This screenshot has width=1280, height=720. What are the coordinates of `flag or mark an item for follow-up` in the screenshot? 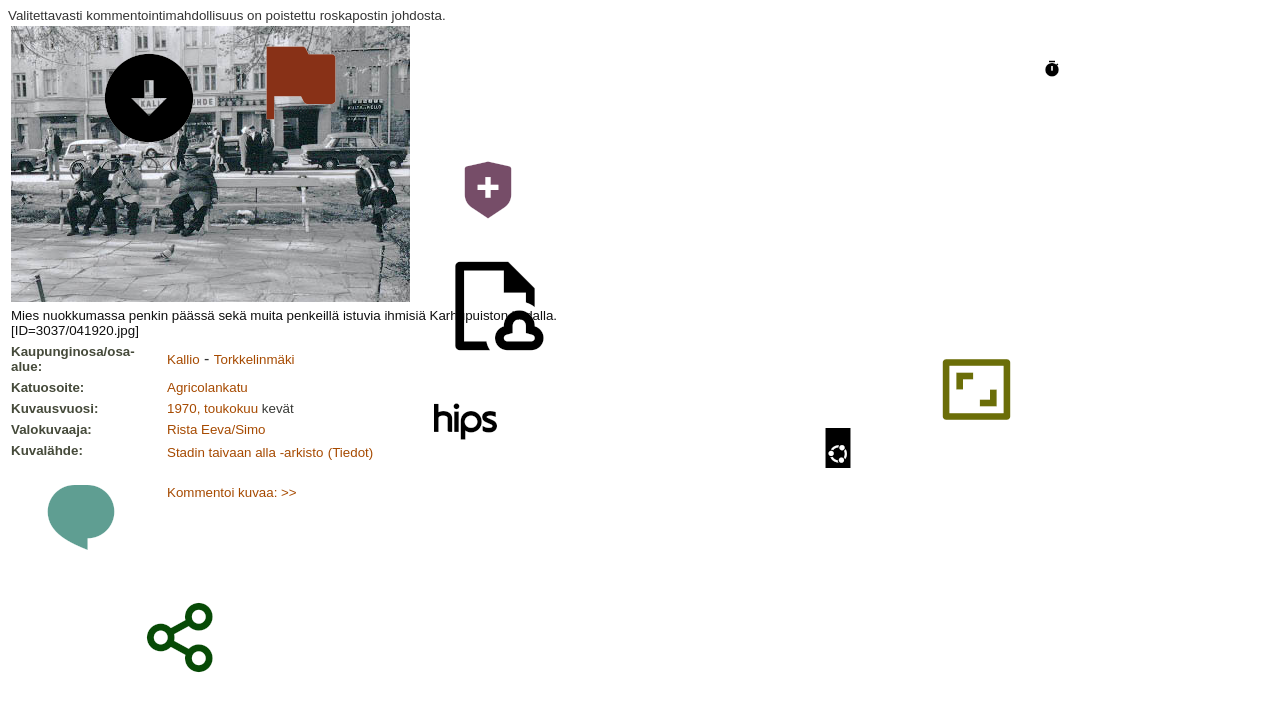 It's located at (301, 81).